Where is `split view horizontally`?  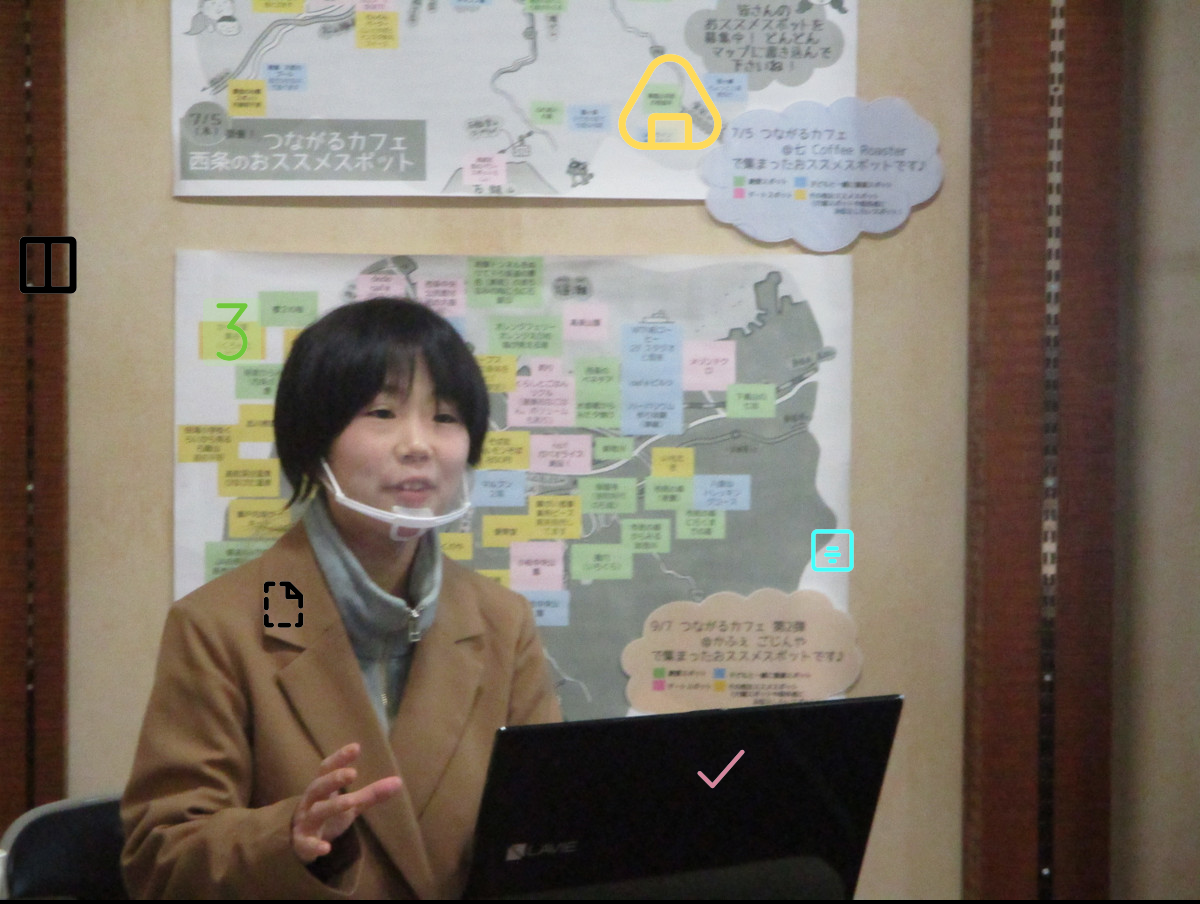 split view horizontally is located at coordinates (48, 265).